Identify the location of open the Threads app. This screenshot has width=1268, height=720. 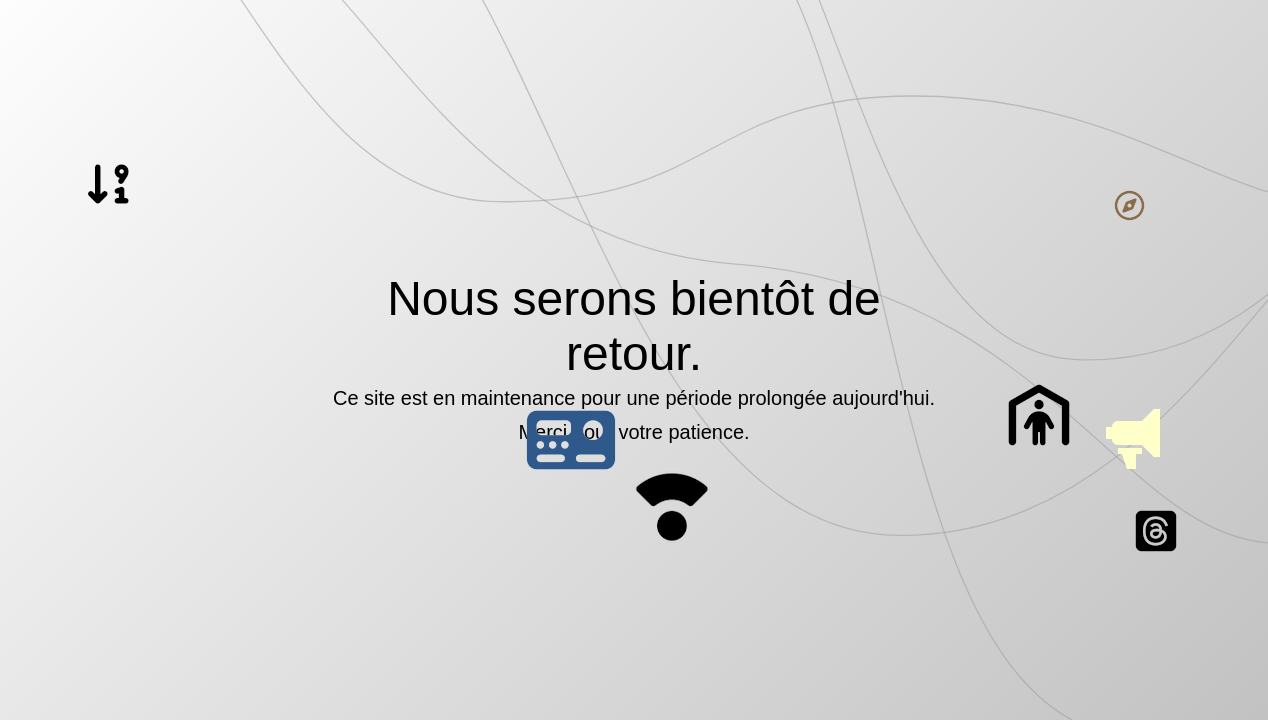
(1156, 531).